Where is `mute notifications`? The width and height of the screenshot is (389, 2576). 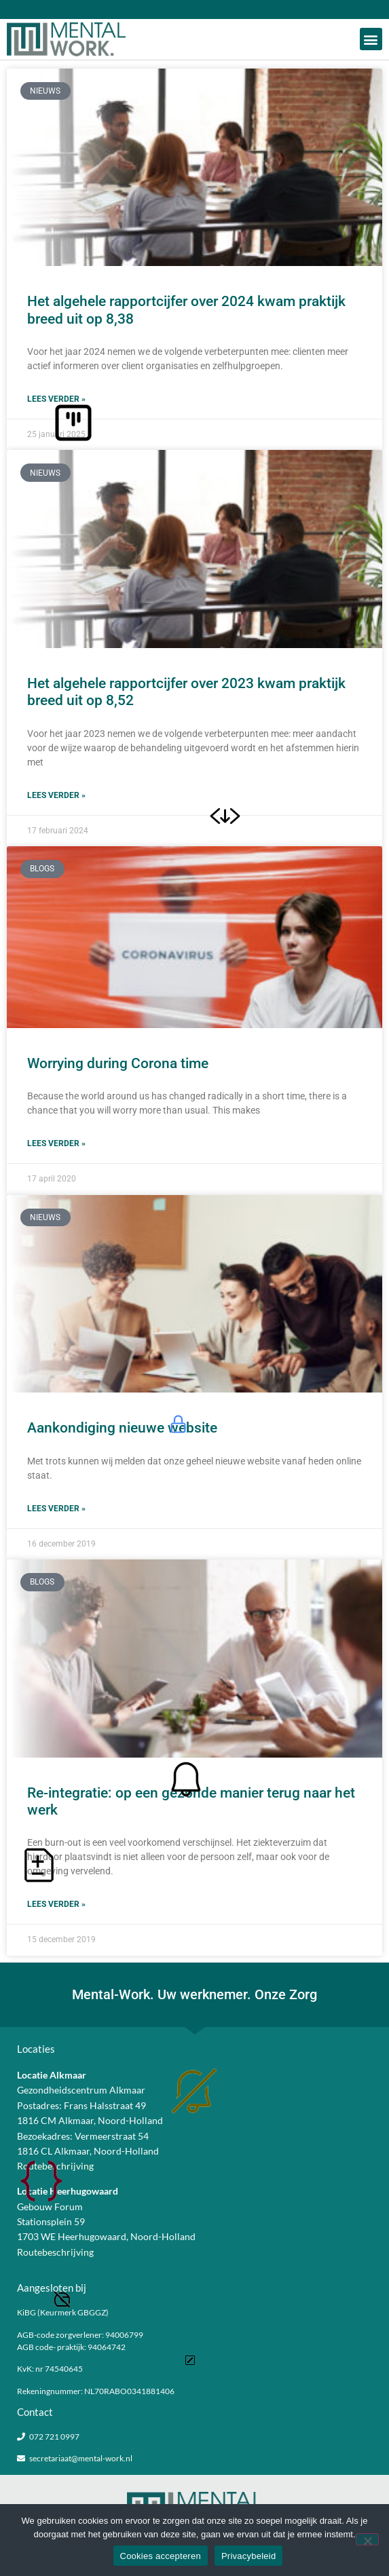
mute notifications is located at coordinates (193, 2091).